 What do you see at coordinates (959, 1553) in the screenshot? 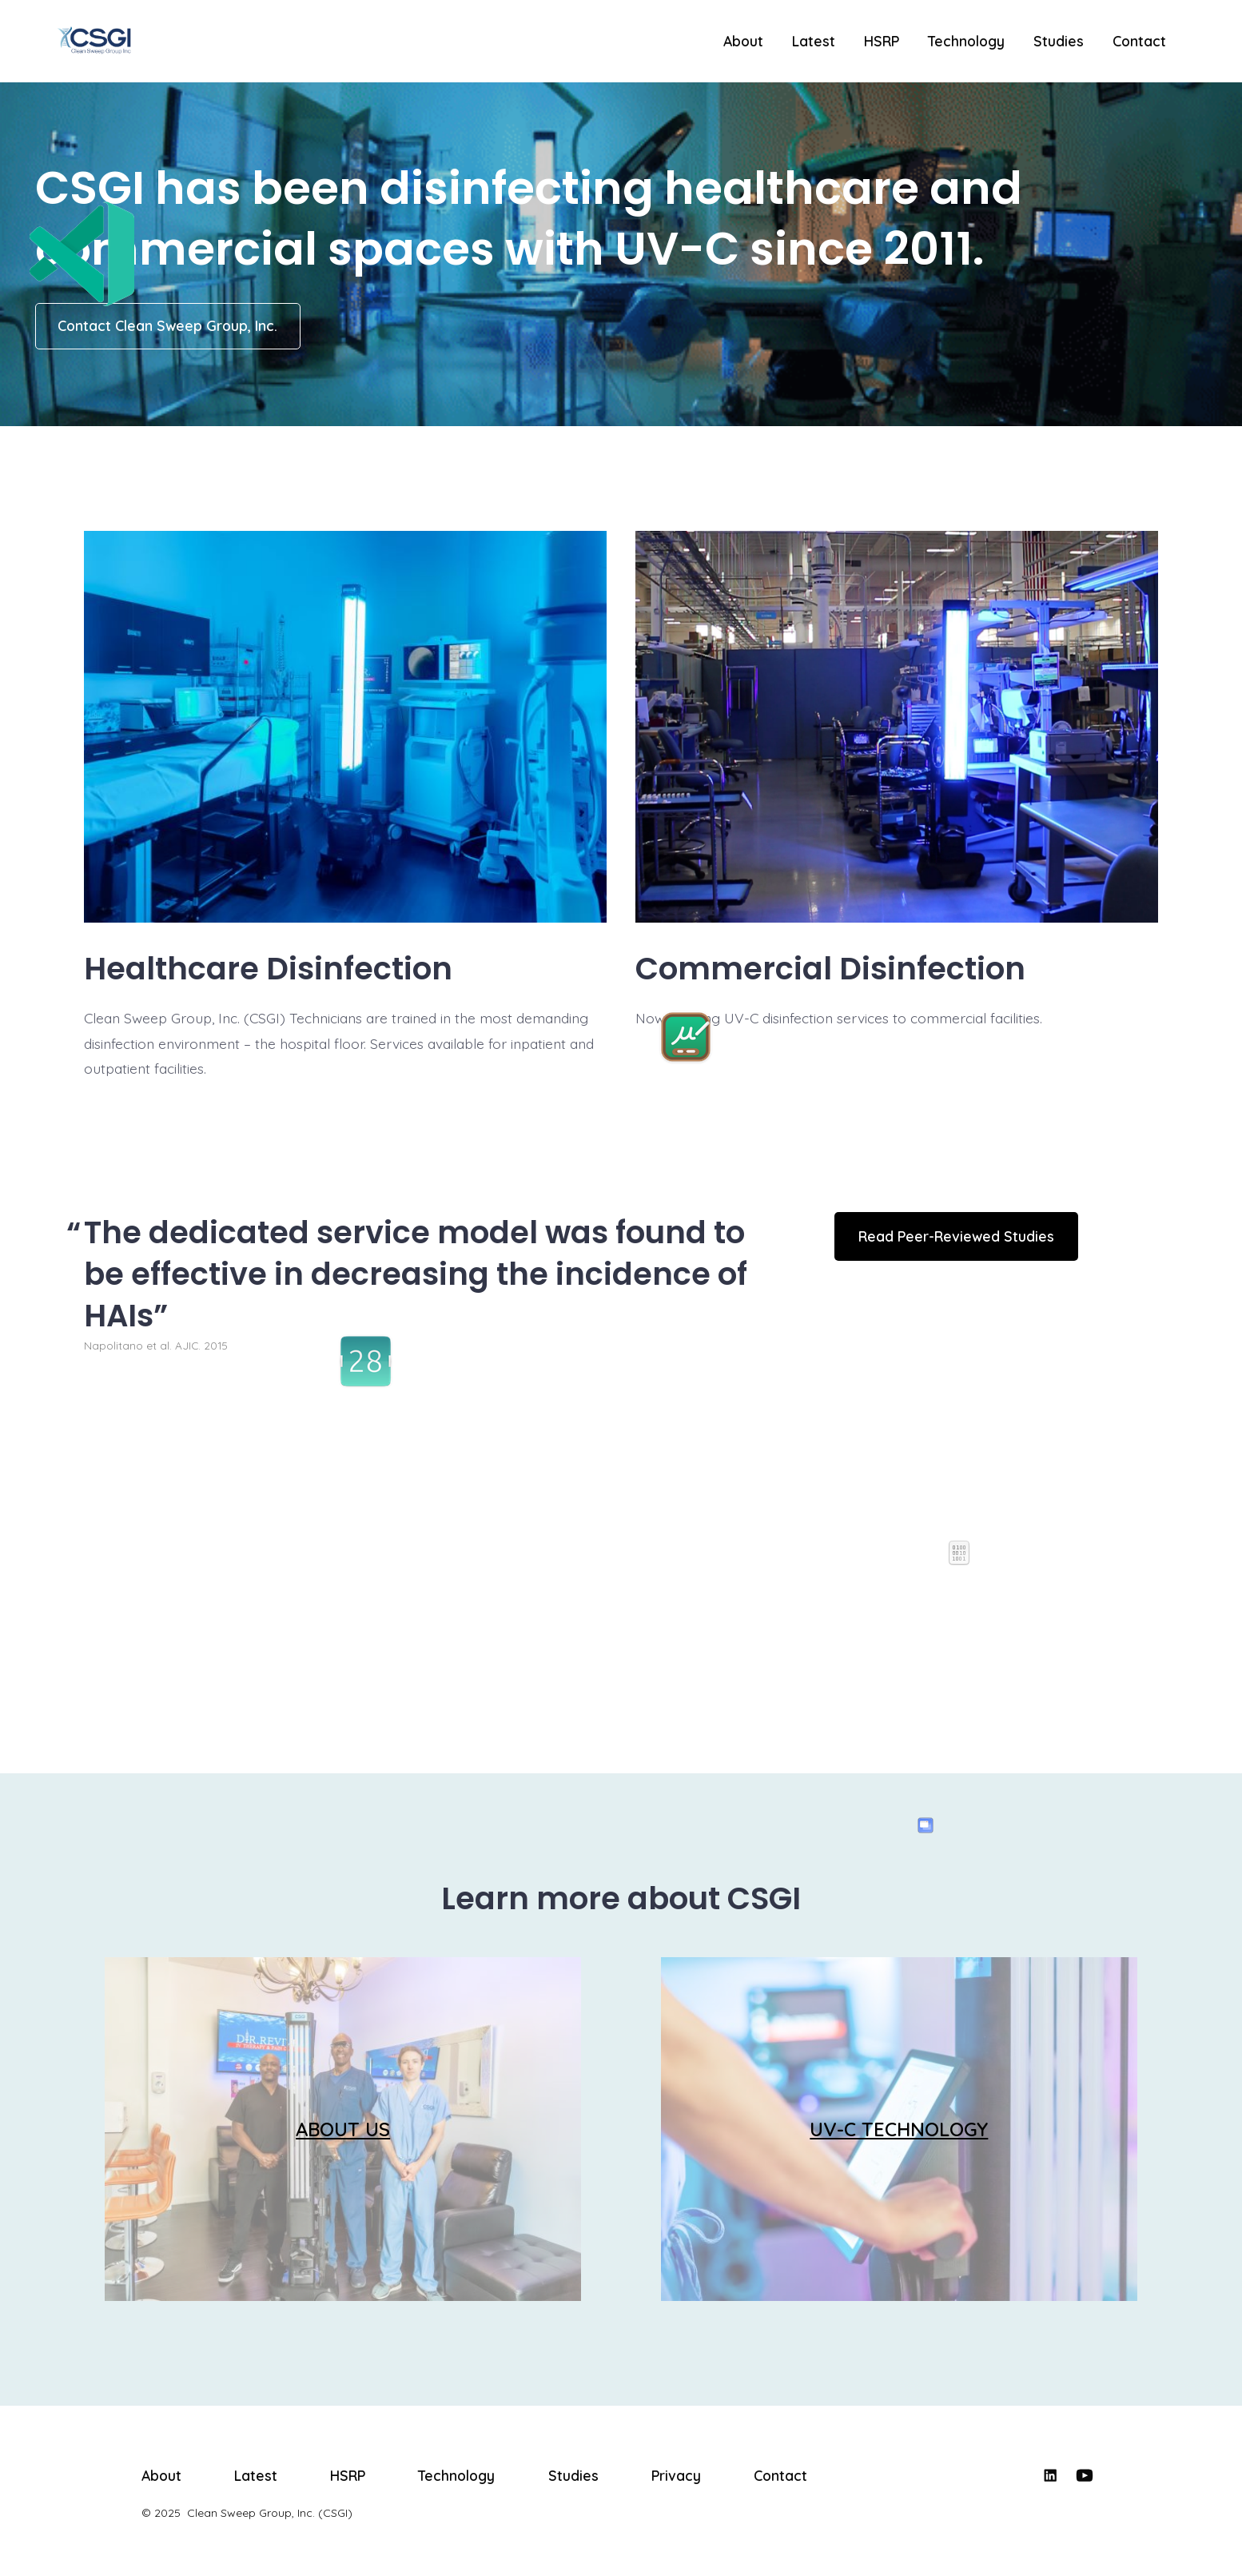
I see `indicates a binary or raw data file` at bounding box center [959, 1553].